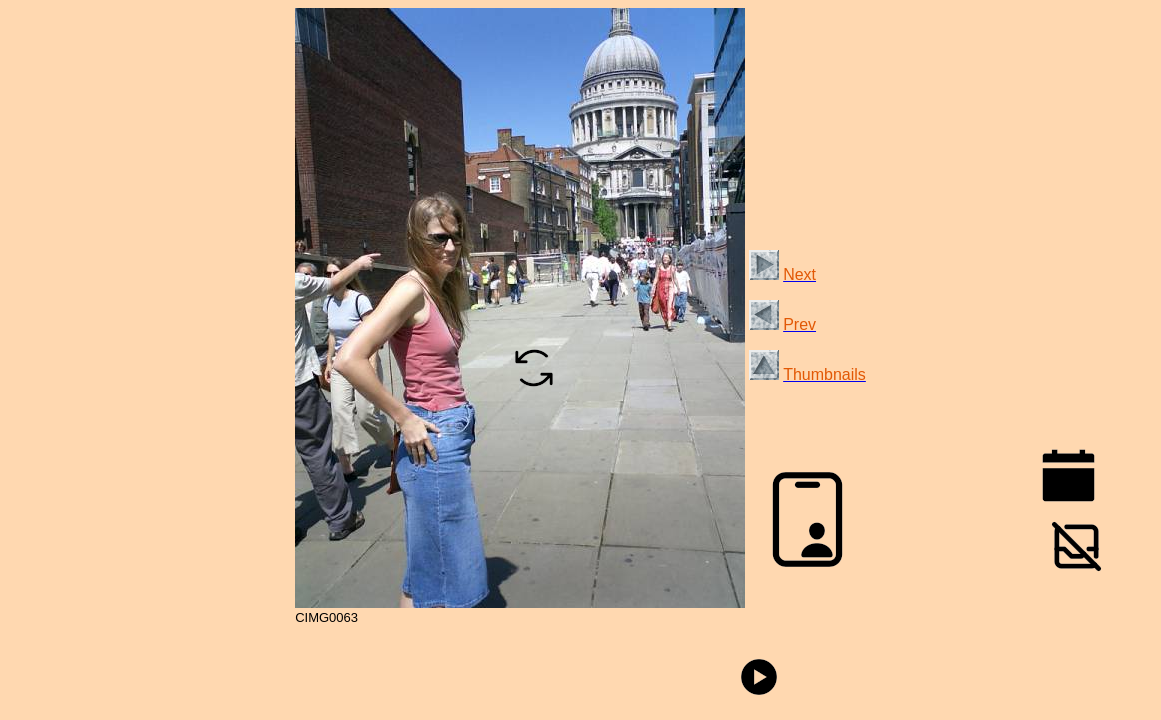  I want to click on view your profile or identity information, so click(807, 519).